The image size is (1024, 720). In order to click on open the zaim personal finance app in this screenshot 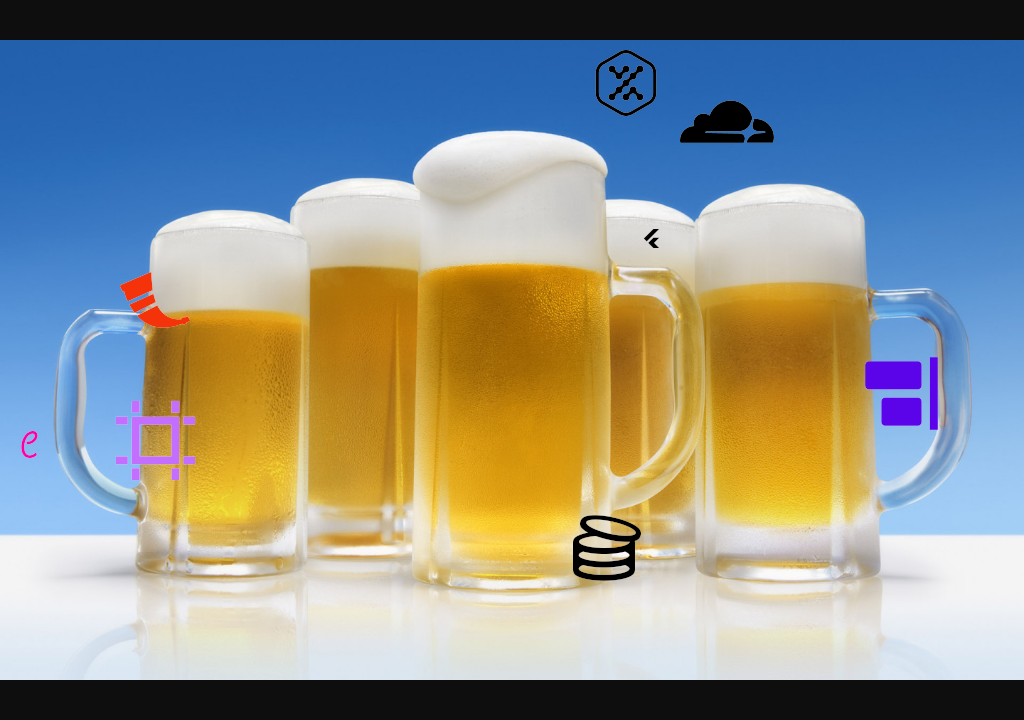, I will do `click(607, 548)`.